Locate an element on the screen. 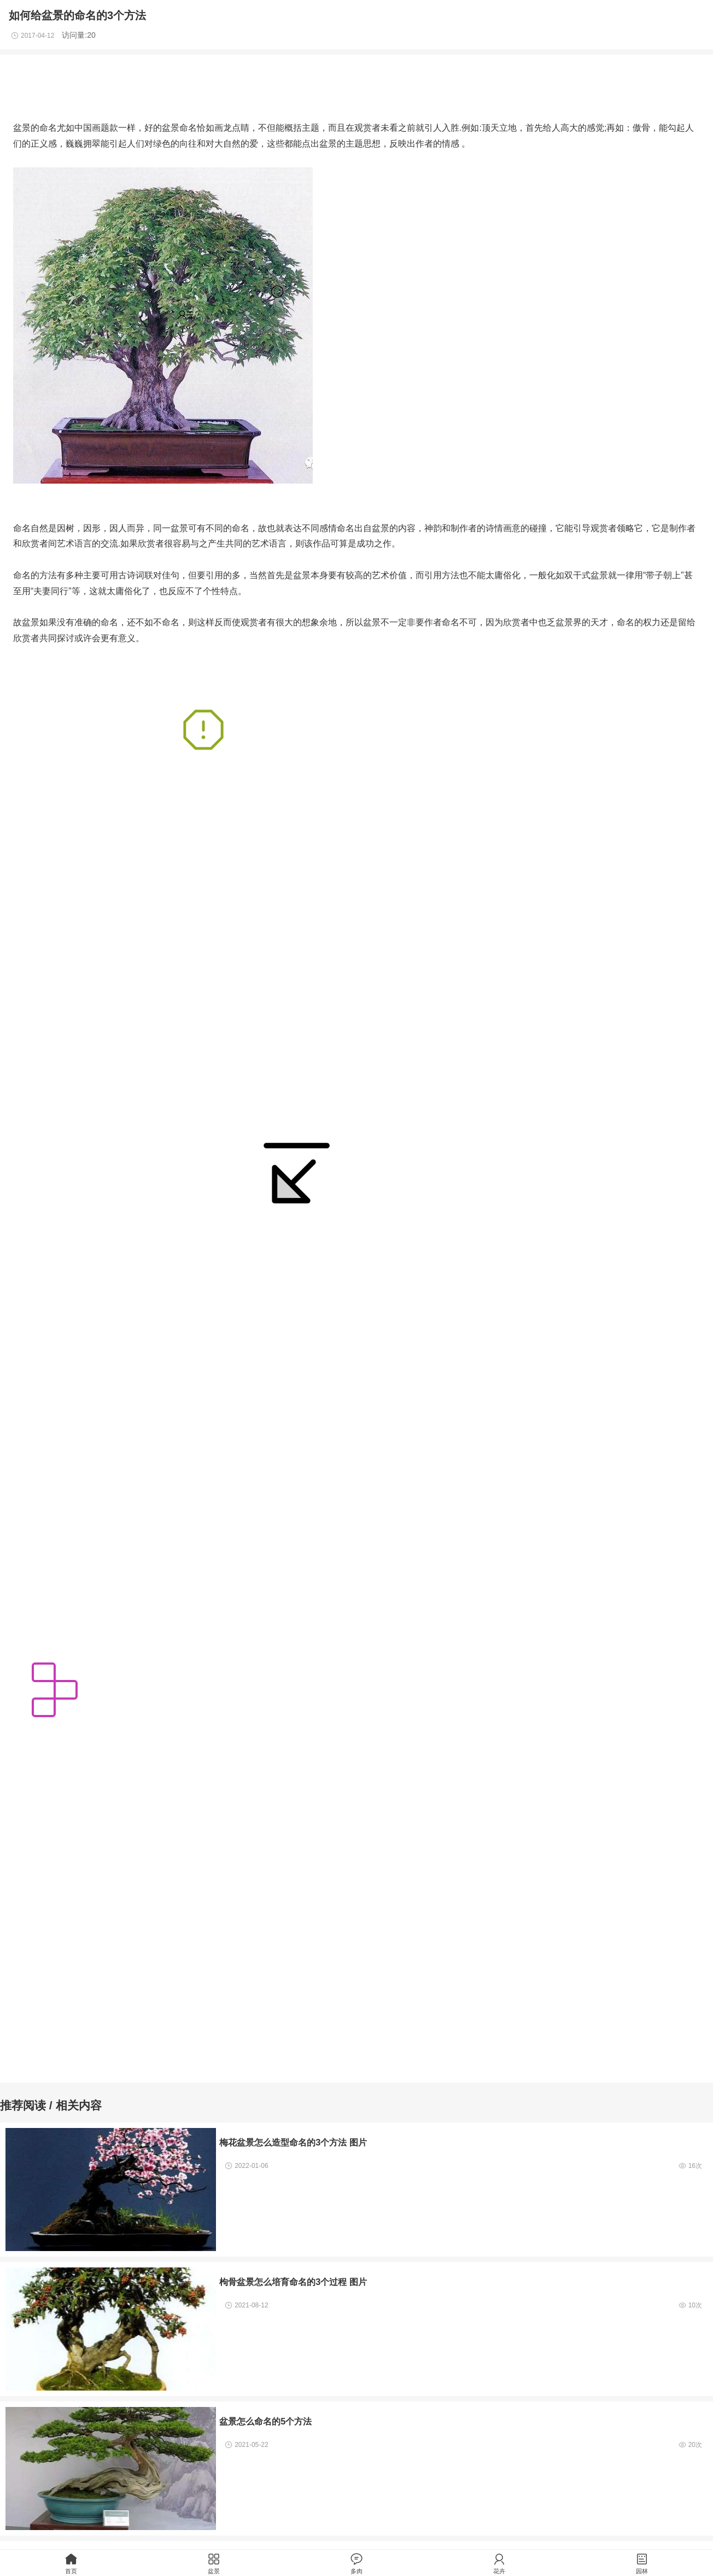 The image size is (713, 2576). stop or halt current action is located at coordinates (203, 730).